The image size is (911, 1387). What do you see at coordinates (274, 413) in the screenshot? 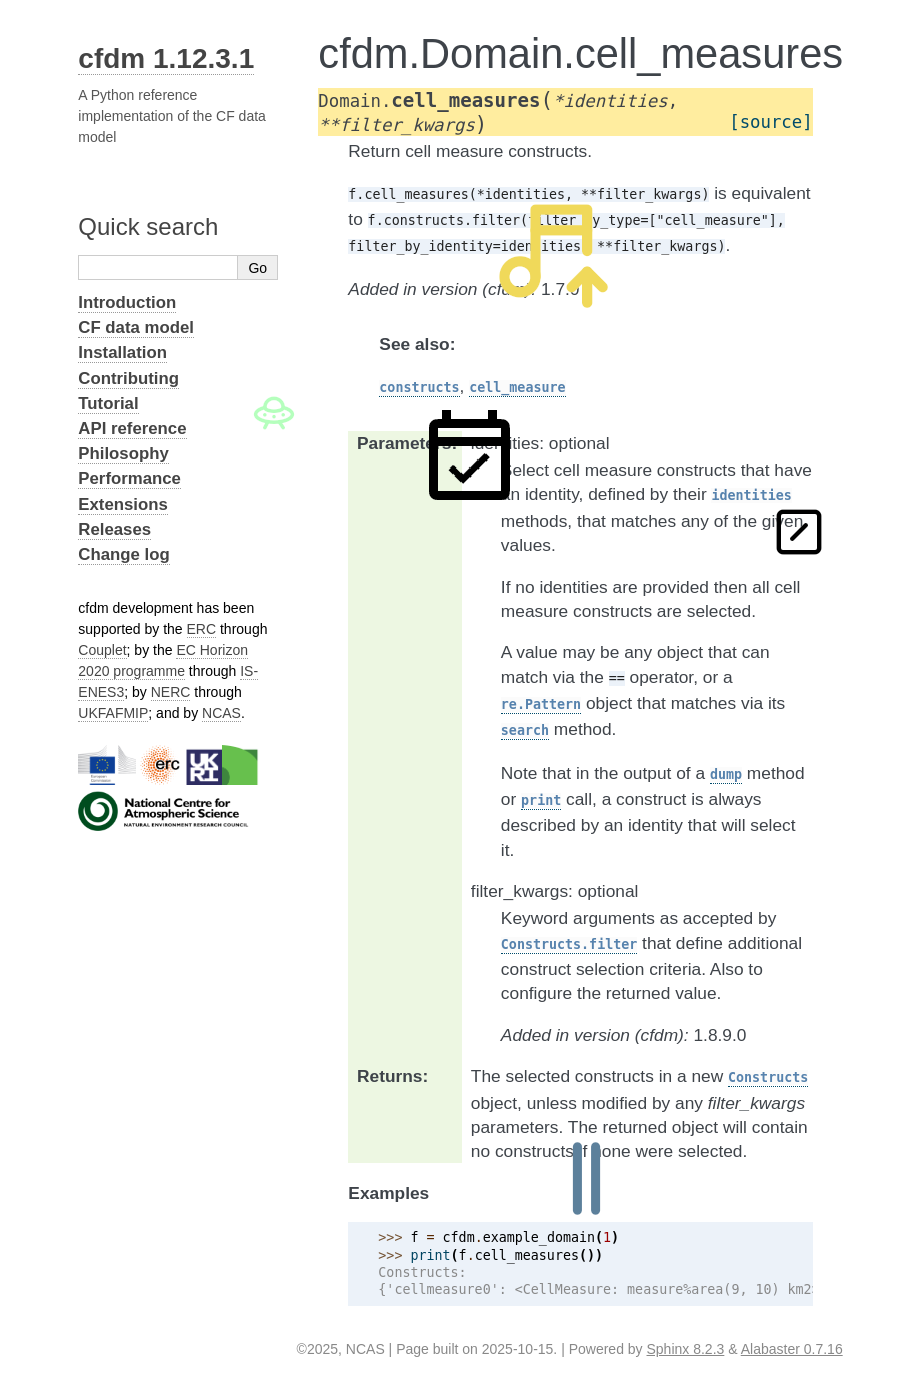
I see `access sci-fi or space-themed content` at bounding box center [274, 413].